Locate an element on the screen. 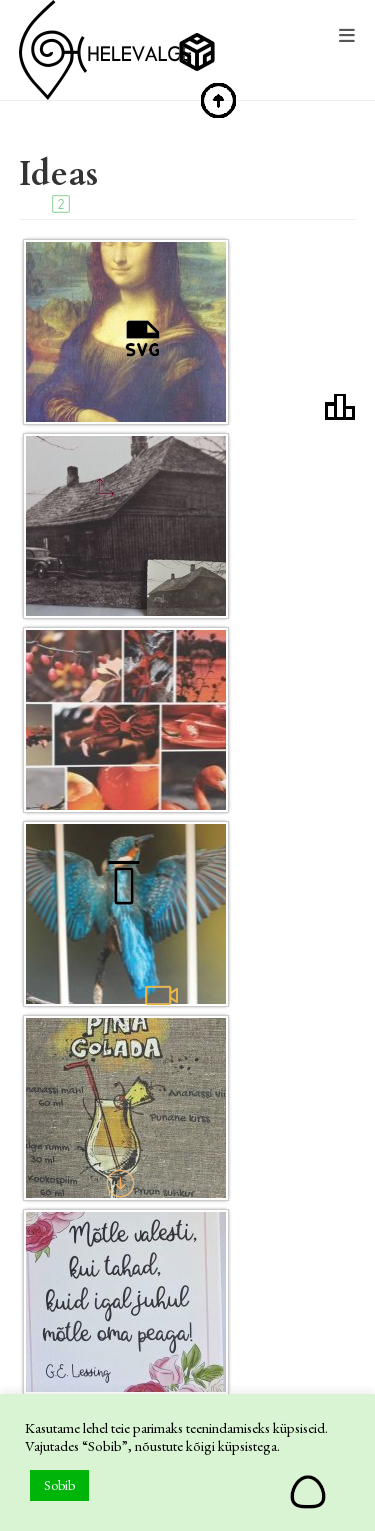 This screenshot has height=1531, width=375. upload a file or content is located at coordinates (218, 100).